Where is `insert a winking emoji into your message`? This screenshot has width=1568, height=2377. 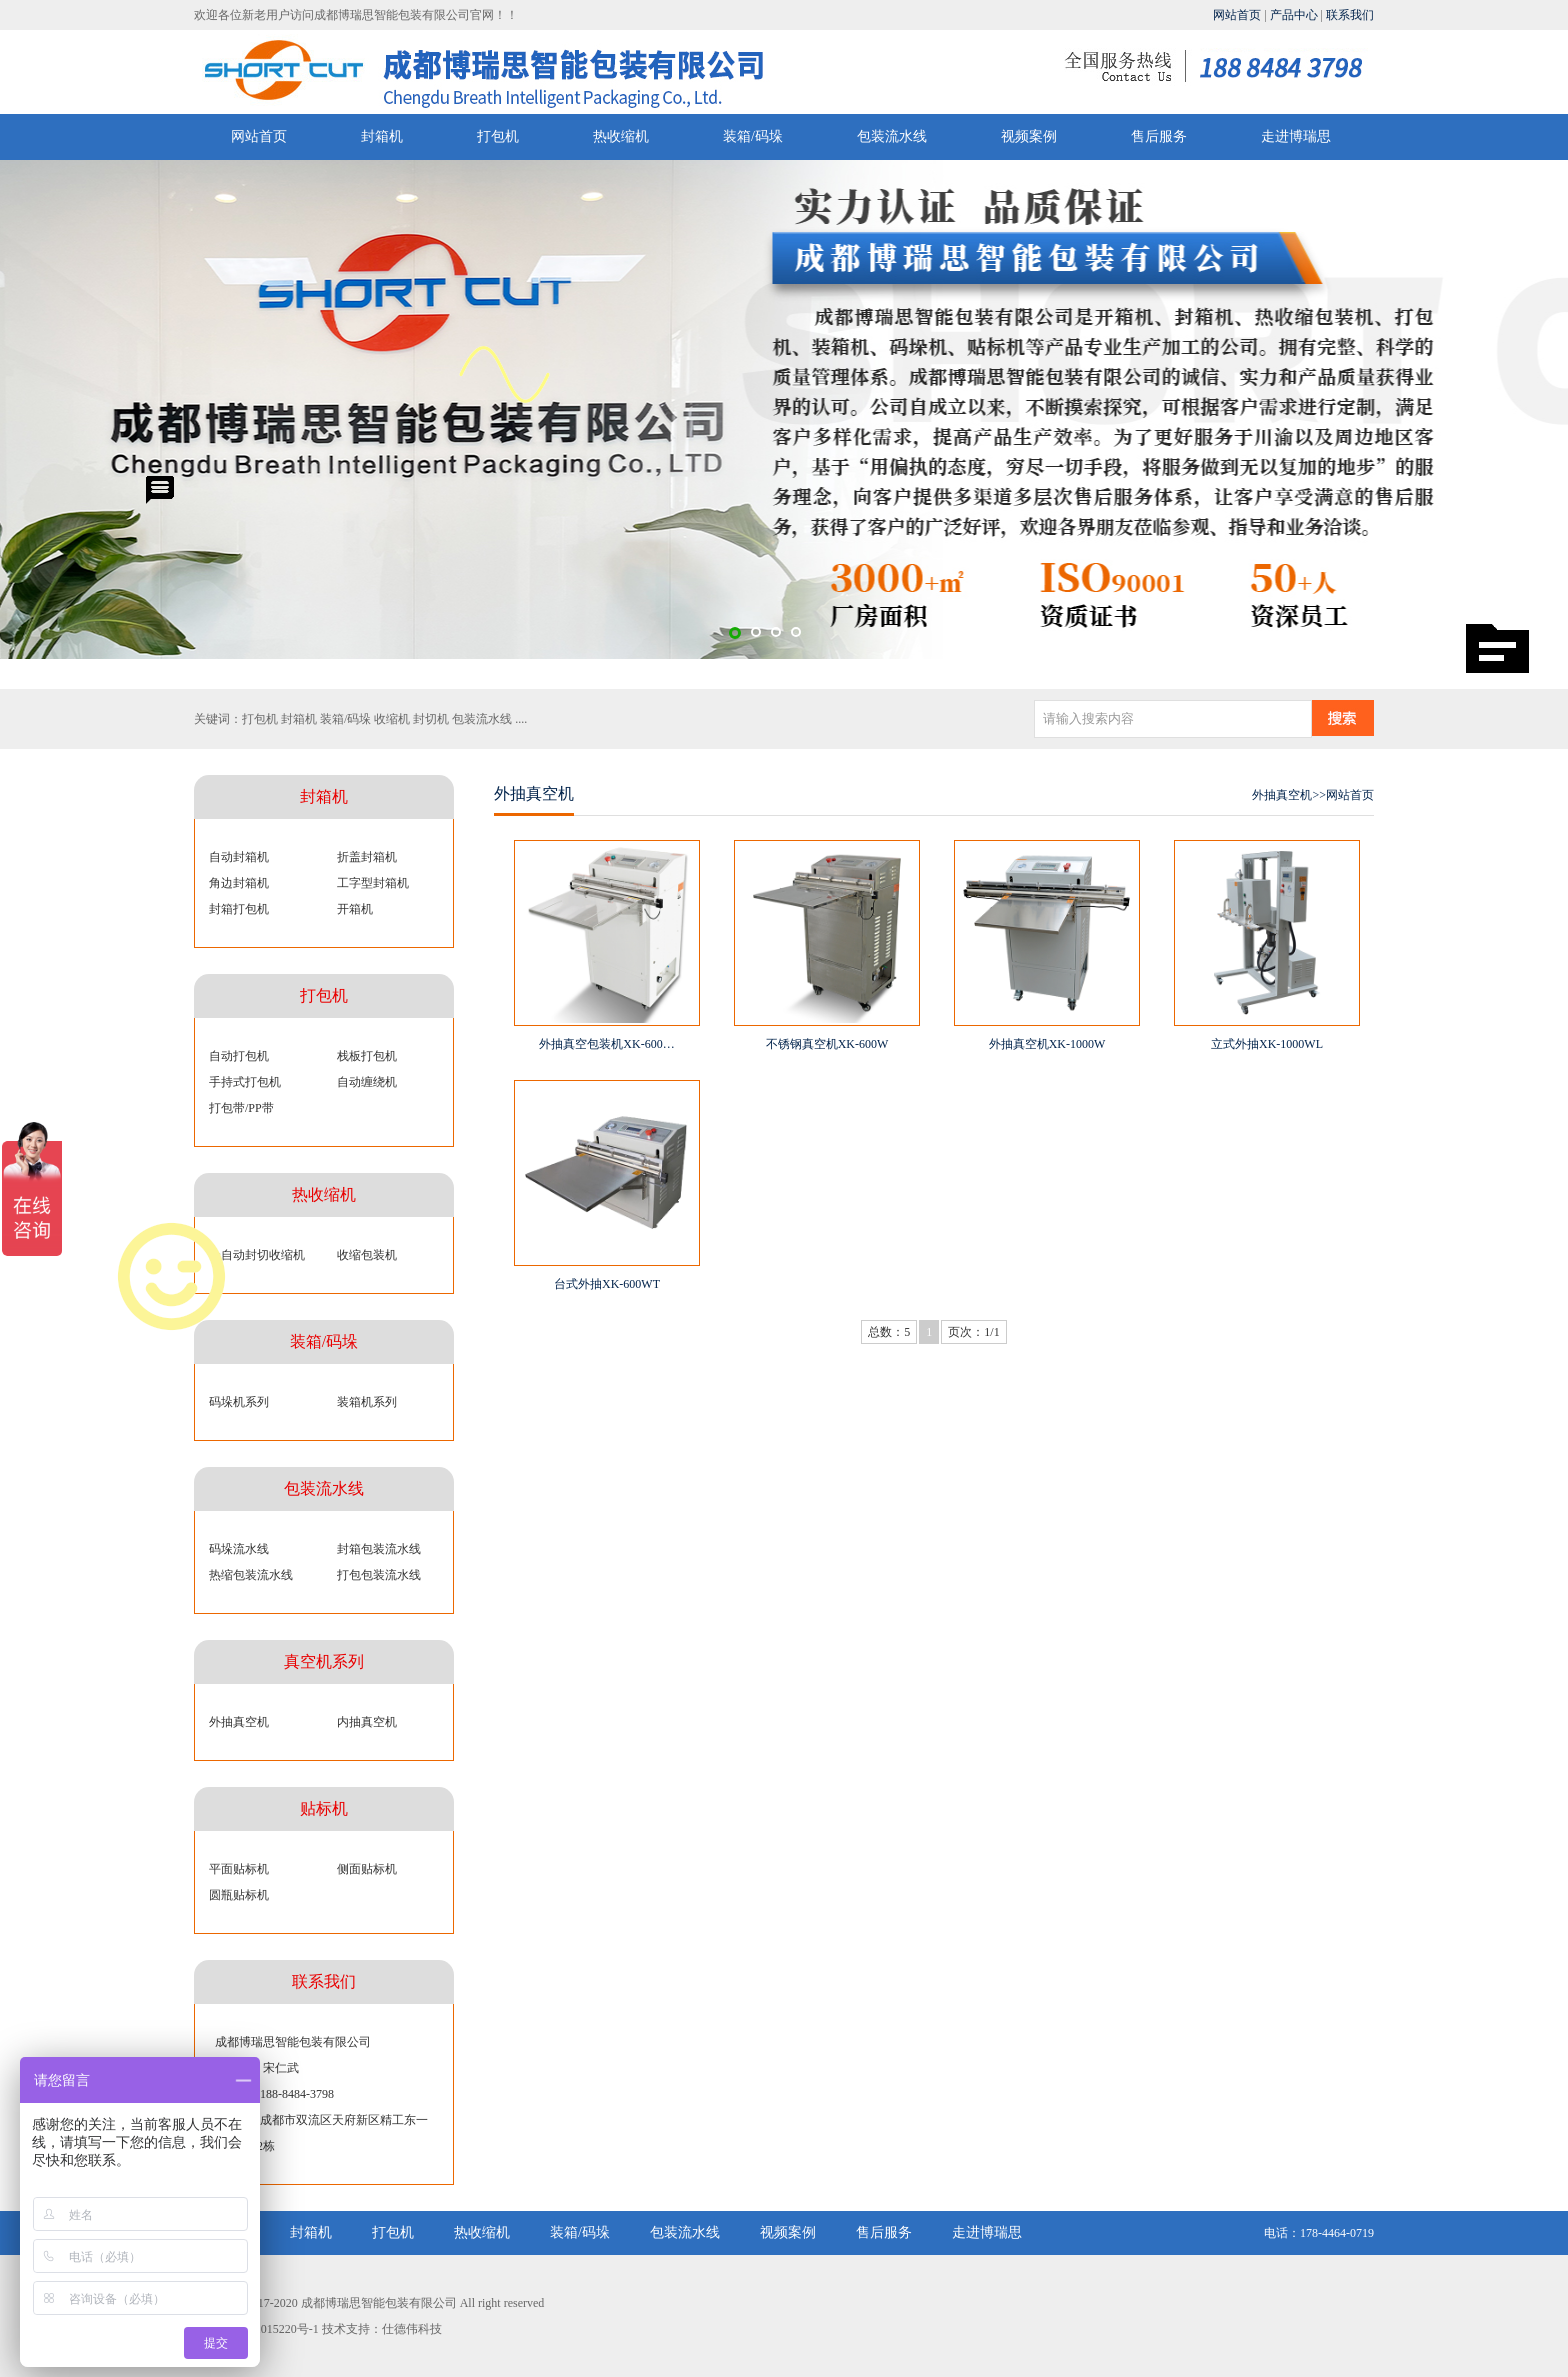 insert a winking emoji into your message is located at coordinates (171, 1276).